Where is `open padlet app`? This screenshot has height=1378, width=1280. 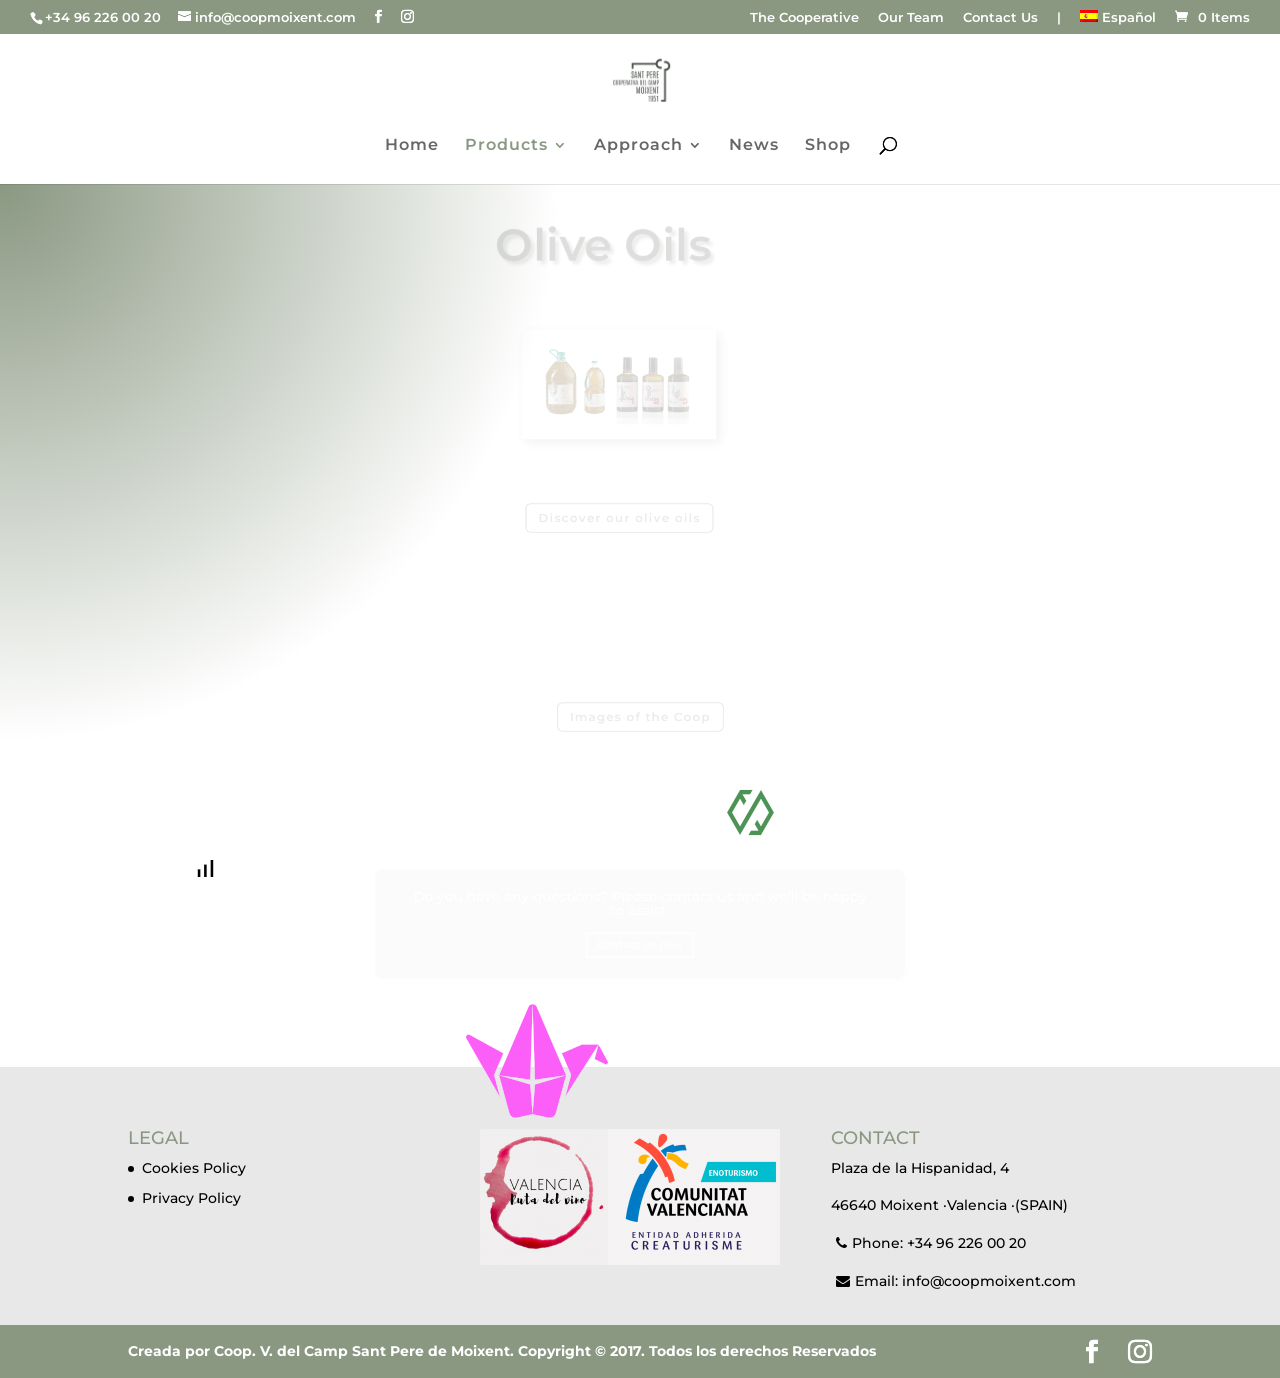 open padlet app is located at coordinates (537, 1061).